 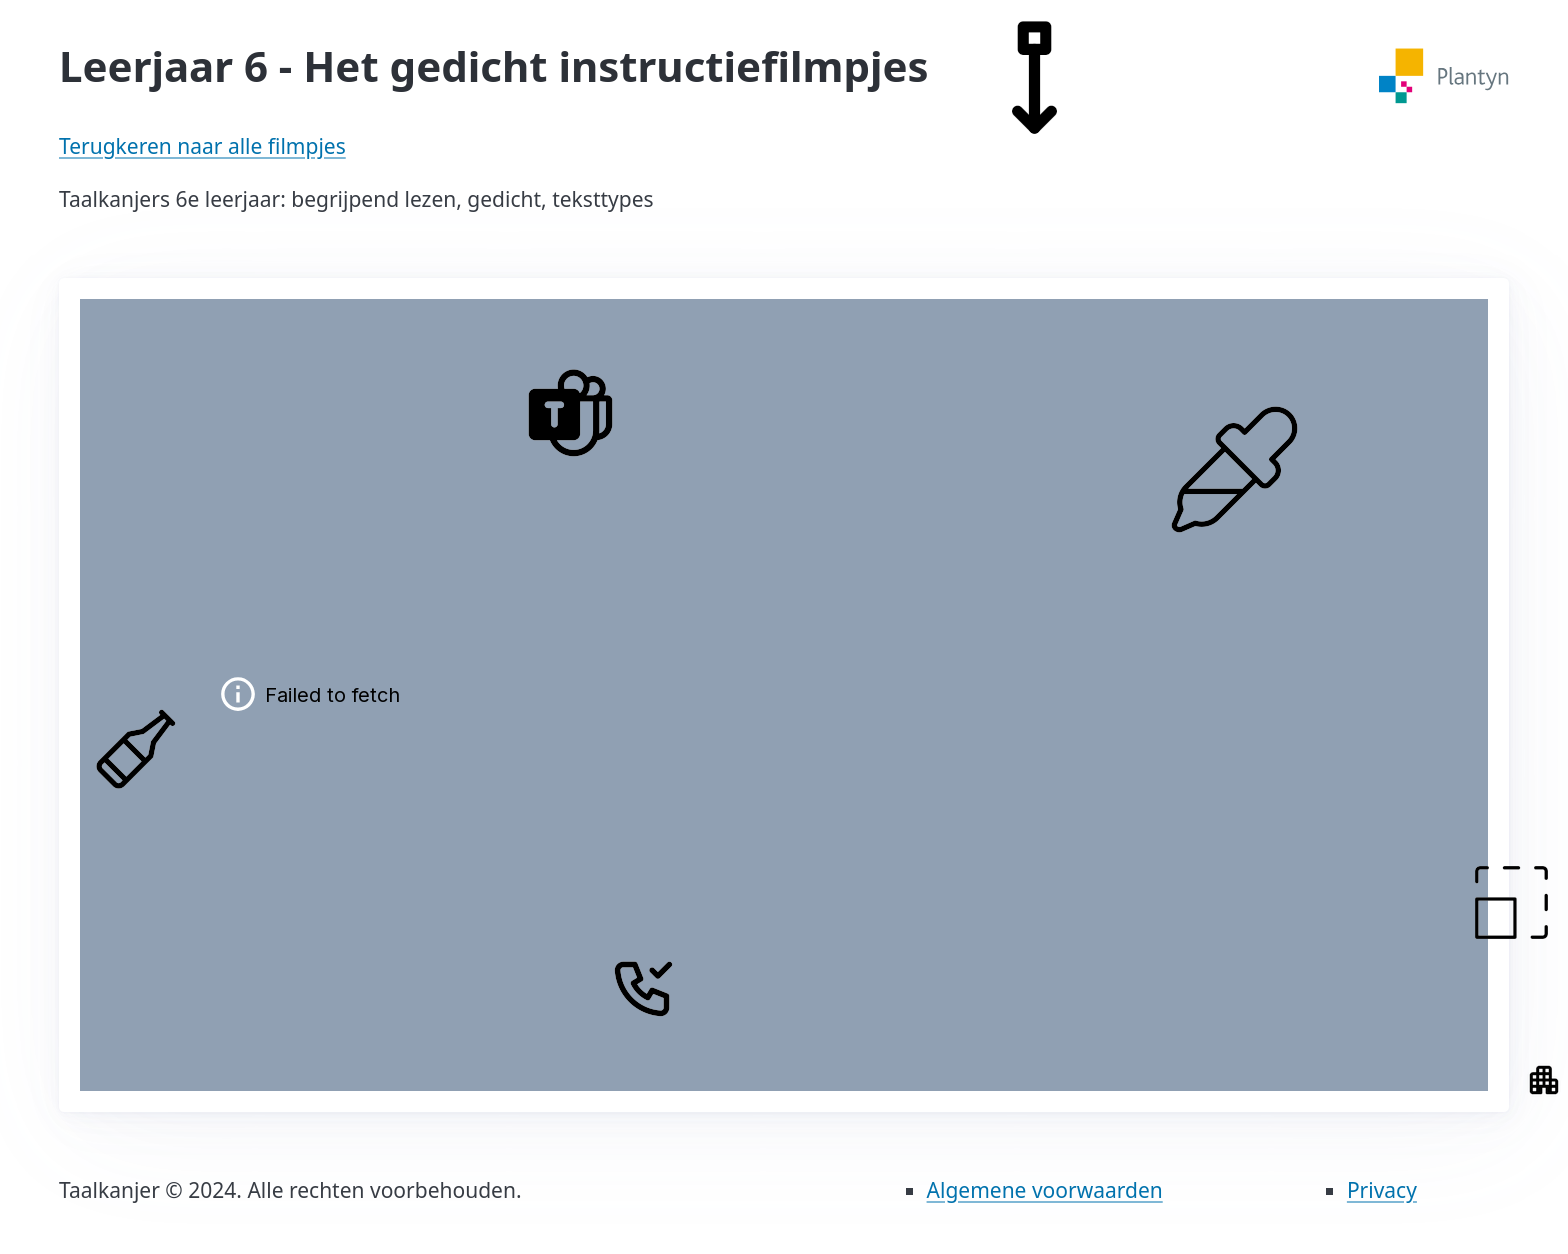 What do you see at coordinates (1234, 469) in the screenshot?
I see `sample a color from the canvas` at bounding box center [1234, 469].